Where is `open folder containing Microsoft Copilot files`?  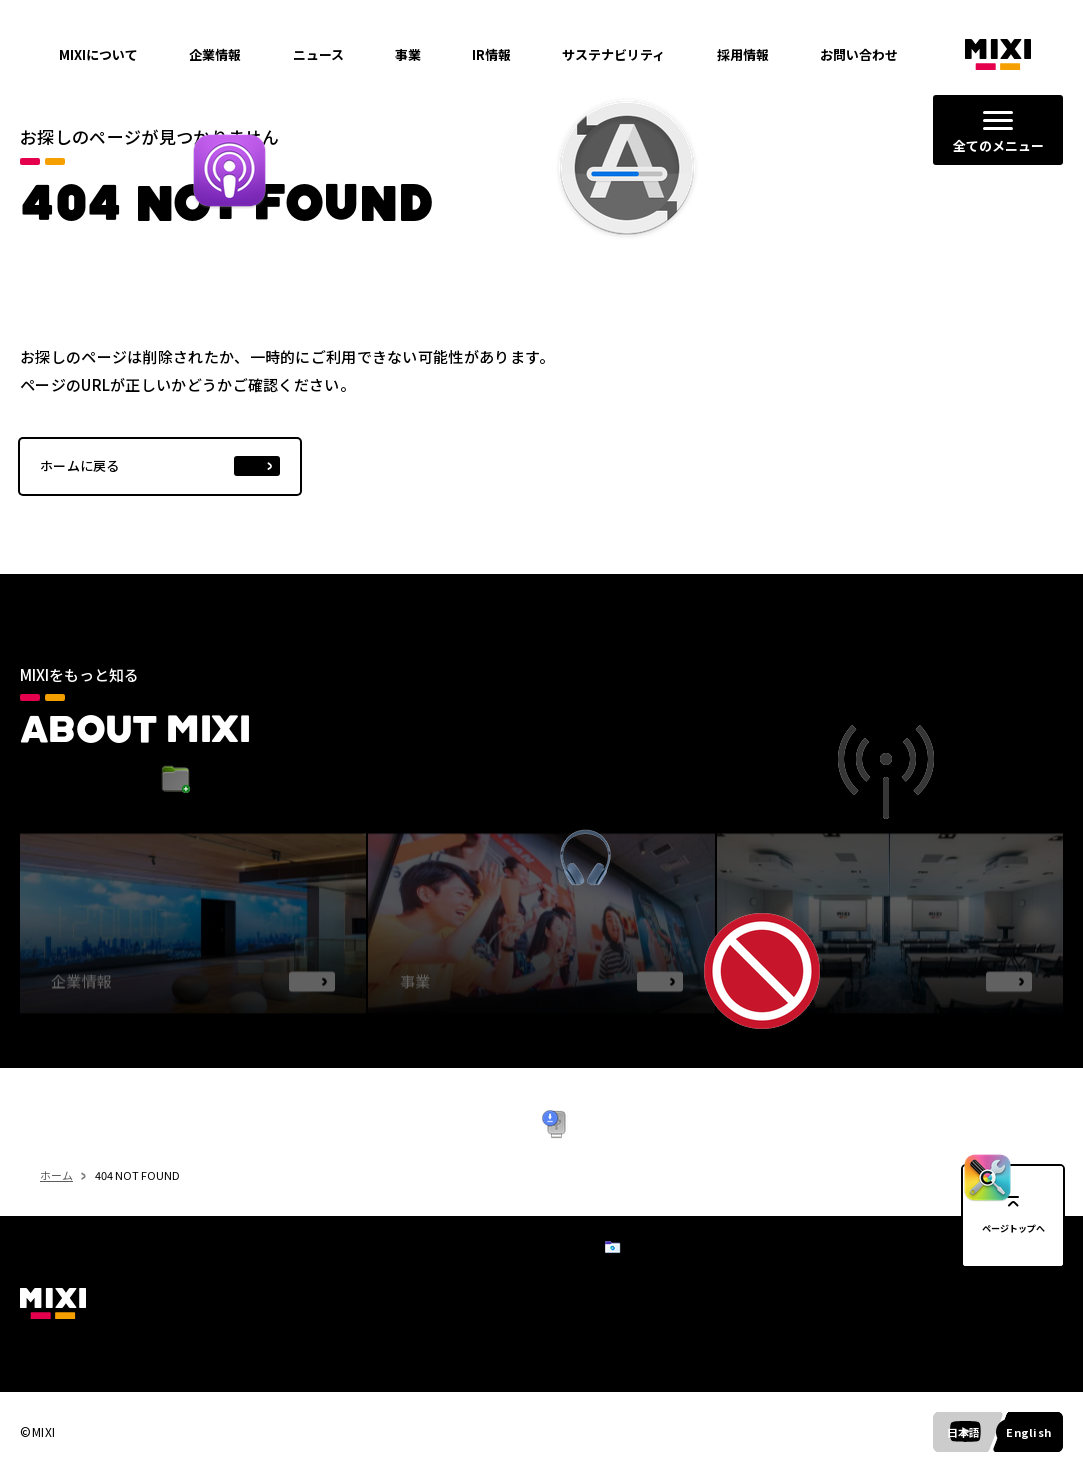 open folder containing Microsoft Copilot files is located at coordinates (612, 1247).